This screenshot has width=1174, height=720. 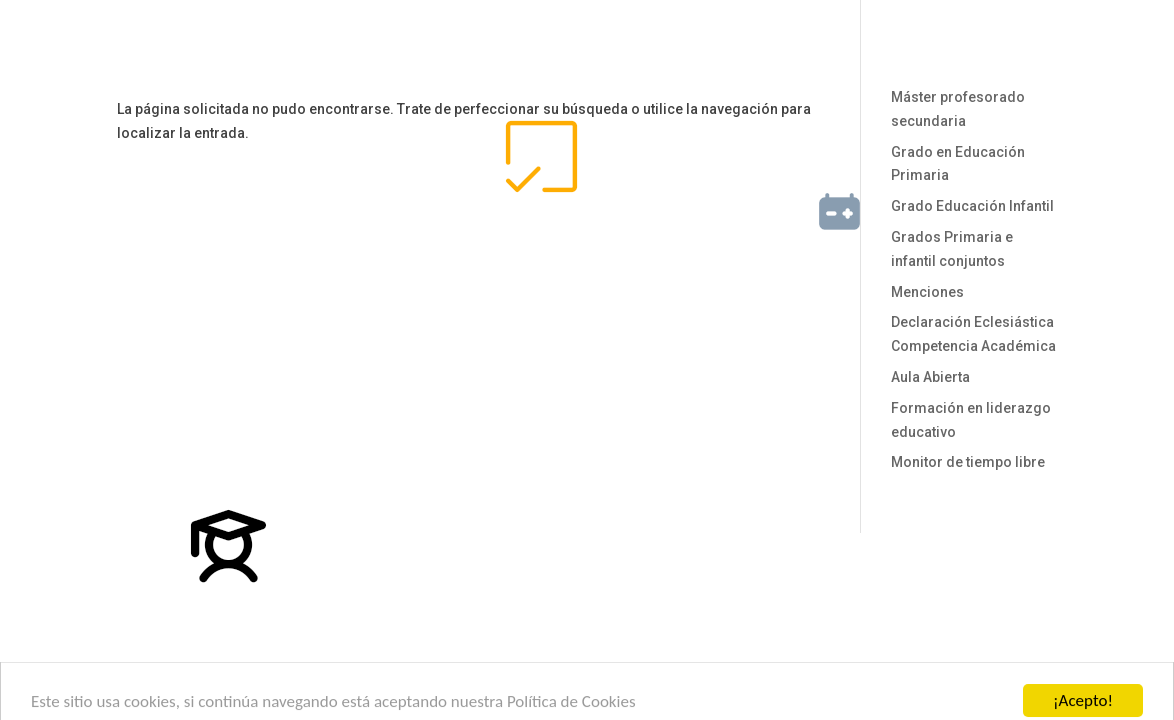 I want to click on indicates vehicle battery status, so click(x=839, y=213).